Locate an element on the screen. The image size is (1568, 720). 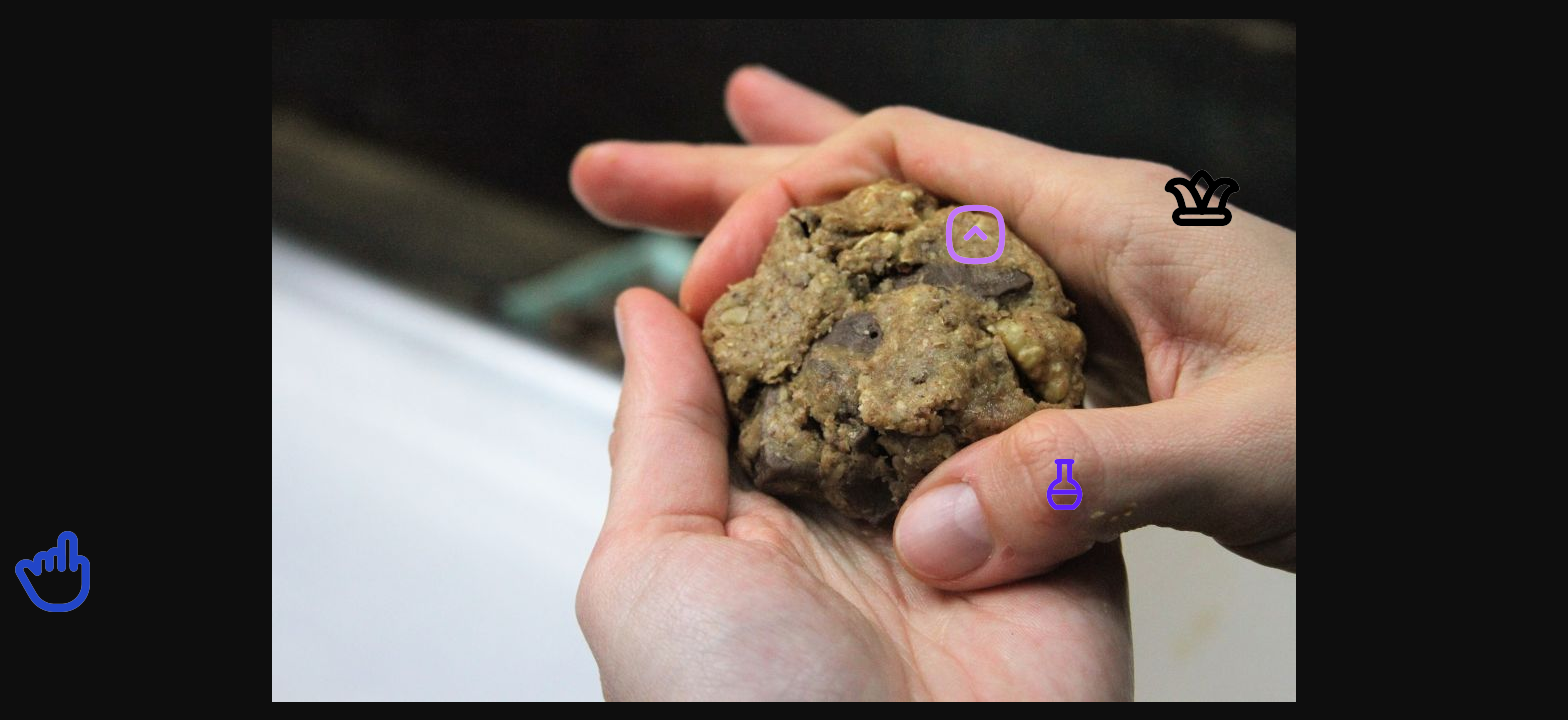
expand content or show more options is located at coordinates (975, 234).